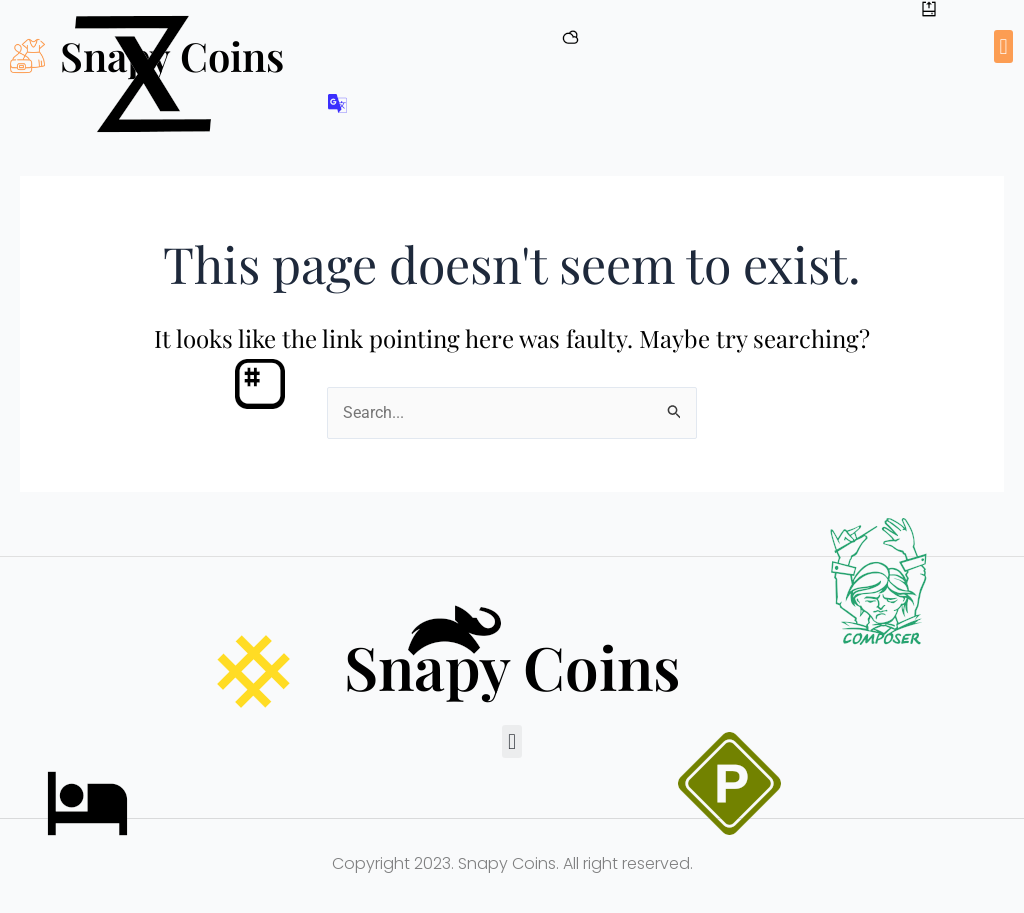 This screenshot has height=913, width=1024. I want to click on tuxedo computers brand logo, so click(143, 74).